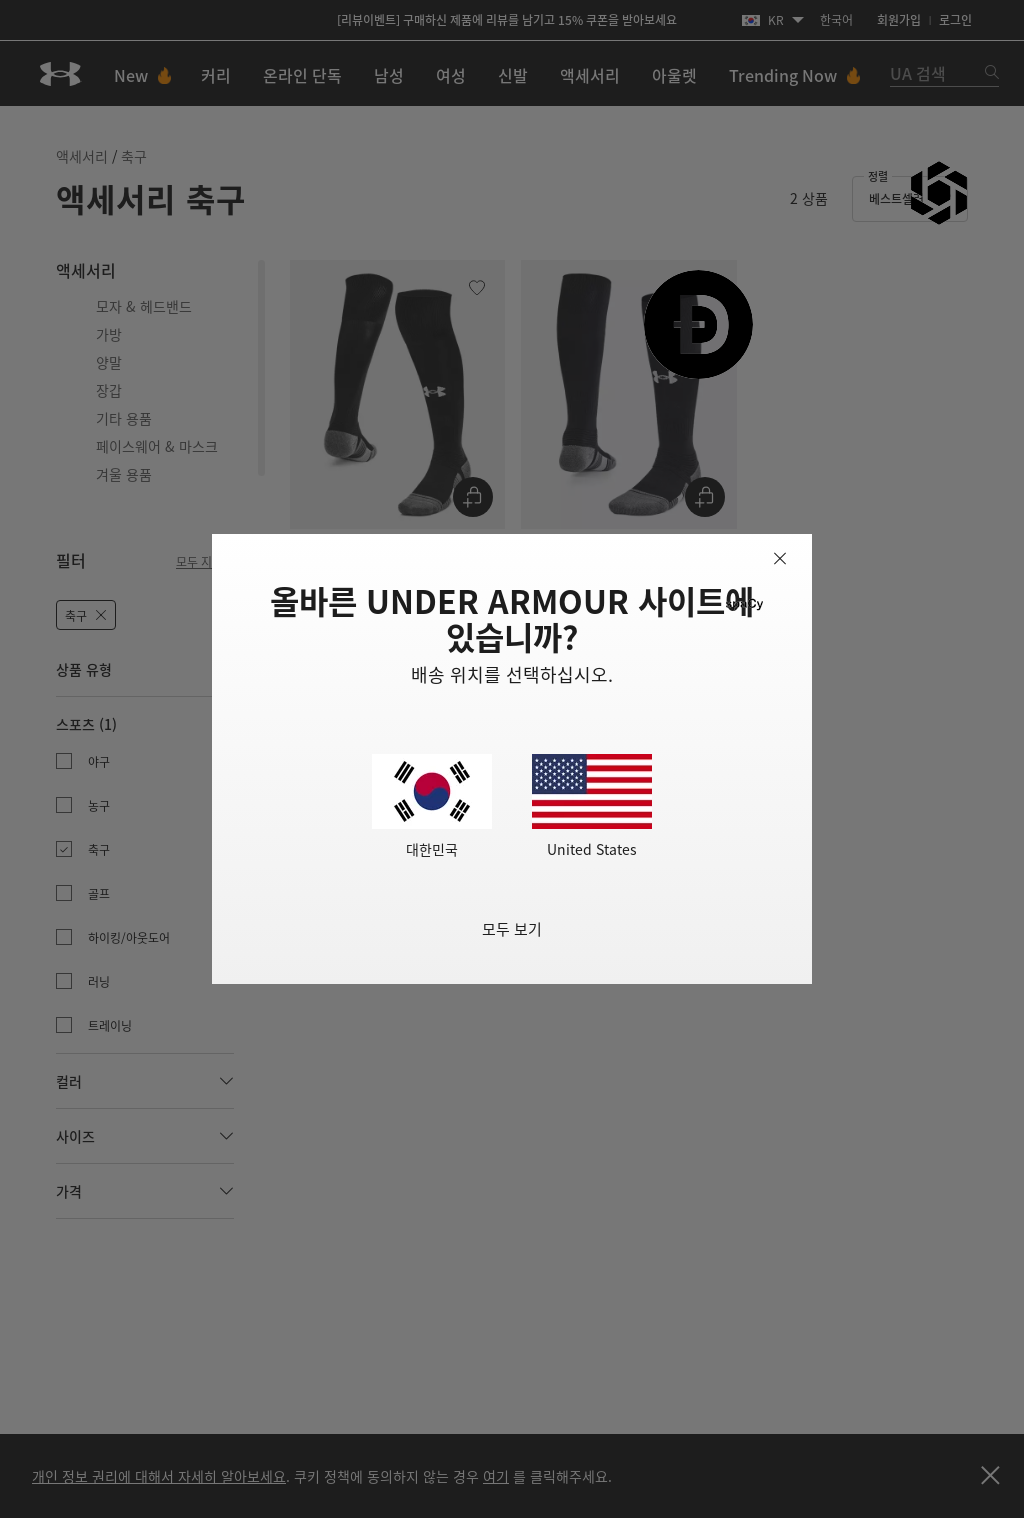 This screenshot has width=1024, height=1518. What do you see at coordinates (744, 604) in the screenshot?
I see `open spaCy natural language processing library` at bounding box center [744, 604].